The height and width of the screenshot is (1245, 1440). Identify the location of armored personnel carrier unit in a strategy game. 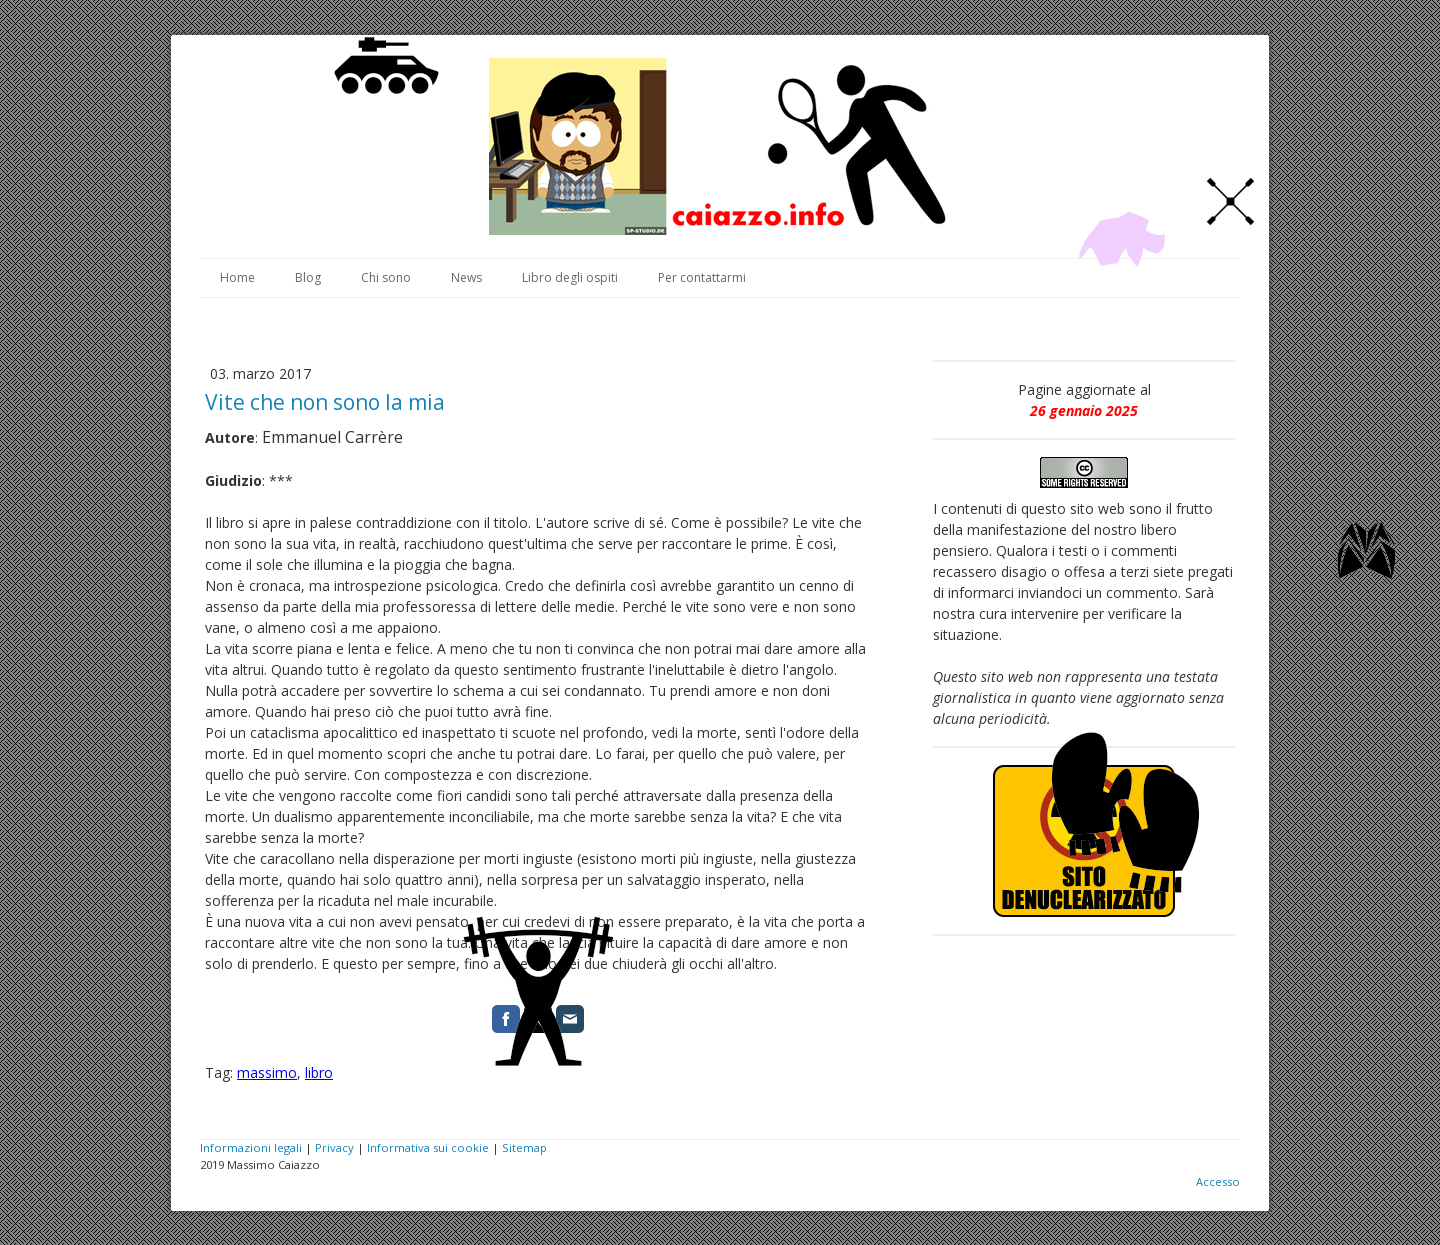
(386, 65).